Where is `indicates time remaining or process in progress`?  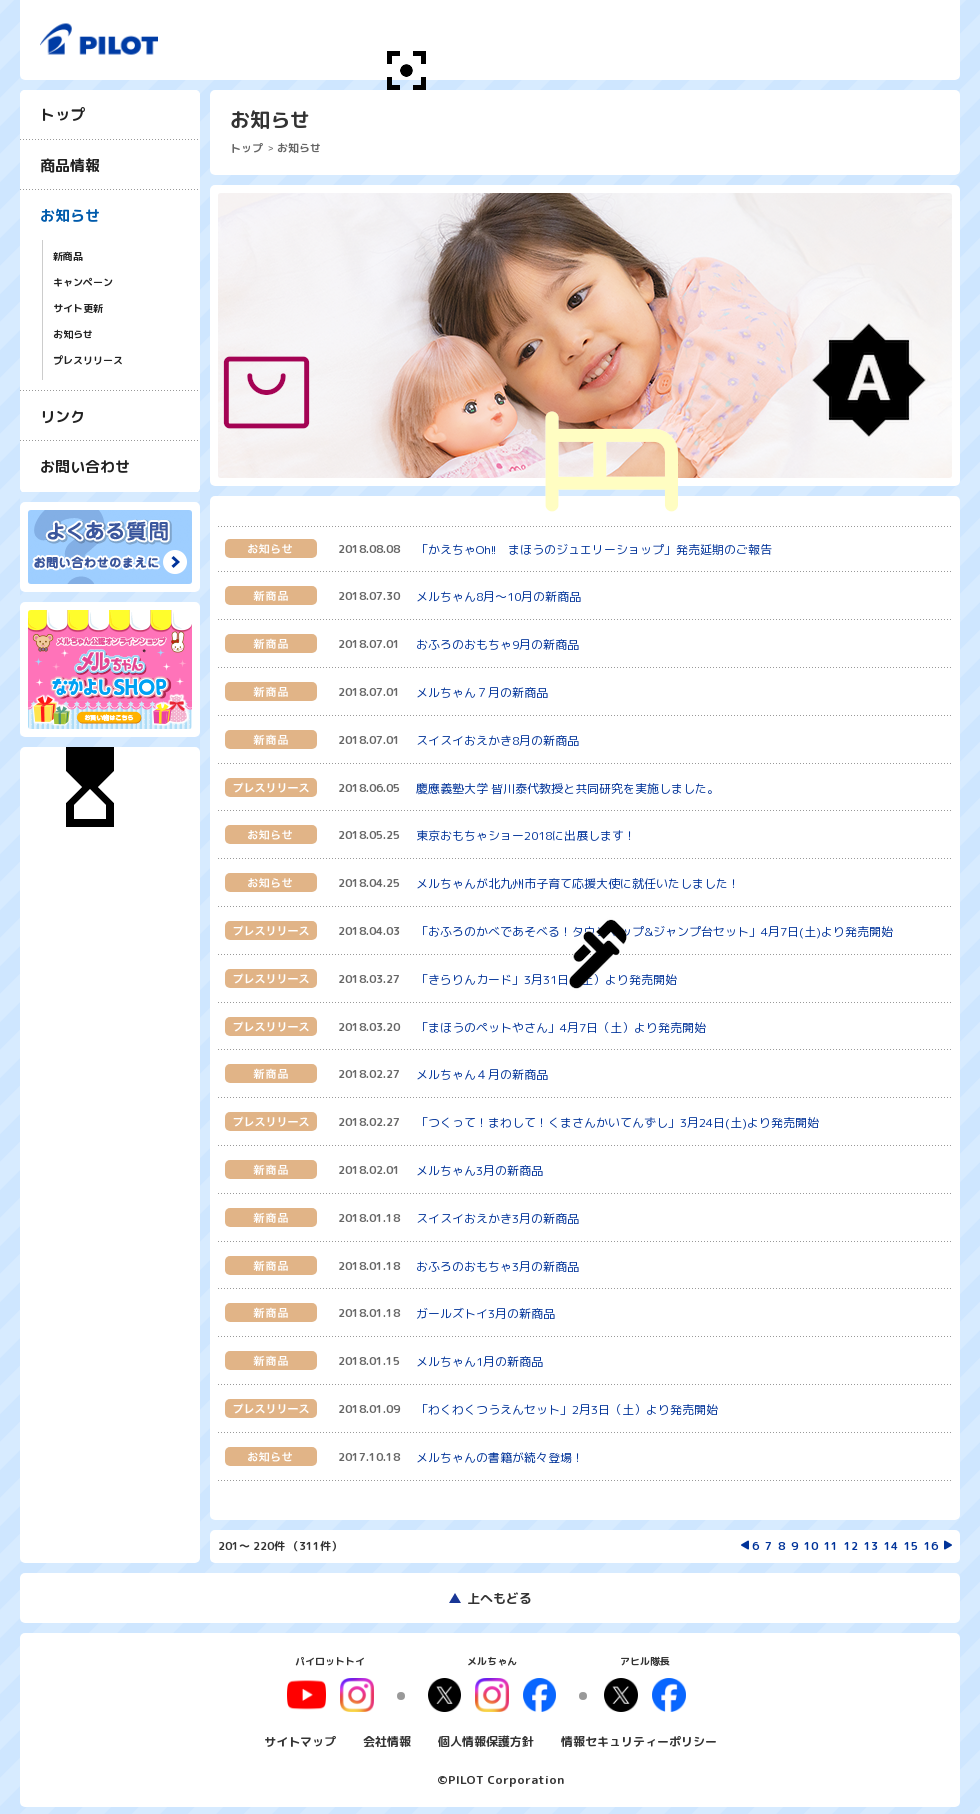 indicates time remaining or process in progress is located at coordinates (90, 787).